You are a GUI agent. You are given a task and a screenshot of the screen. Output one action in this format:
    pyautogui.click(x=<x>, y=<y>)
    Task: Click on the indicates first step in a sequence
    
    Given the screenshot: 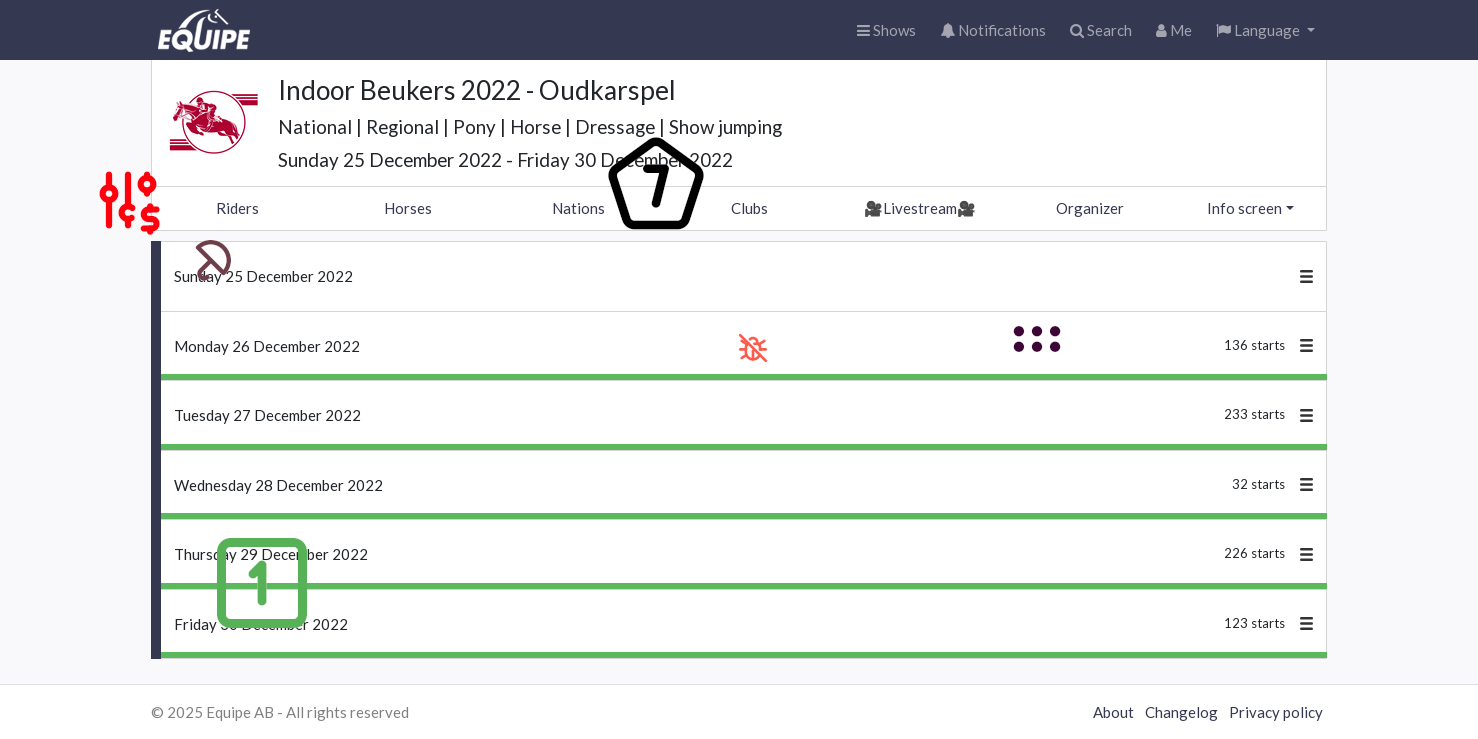 What is the action you would take?
    pyautogui.click(x=262, y=583)
    